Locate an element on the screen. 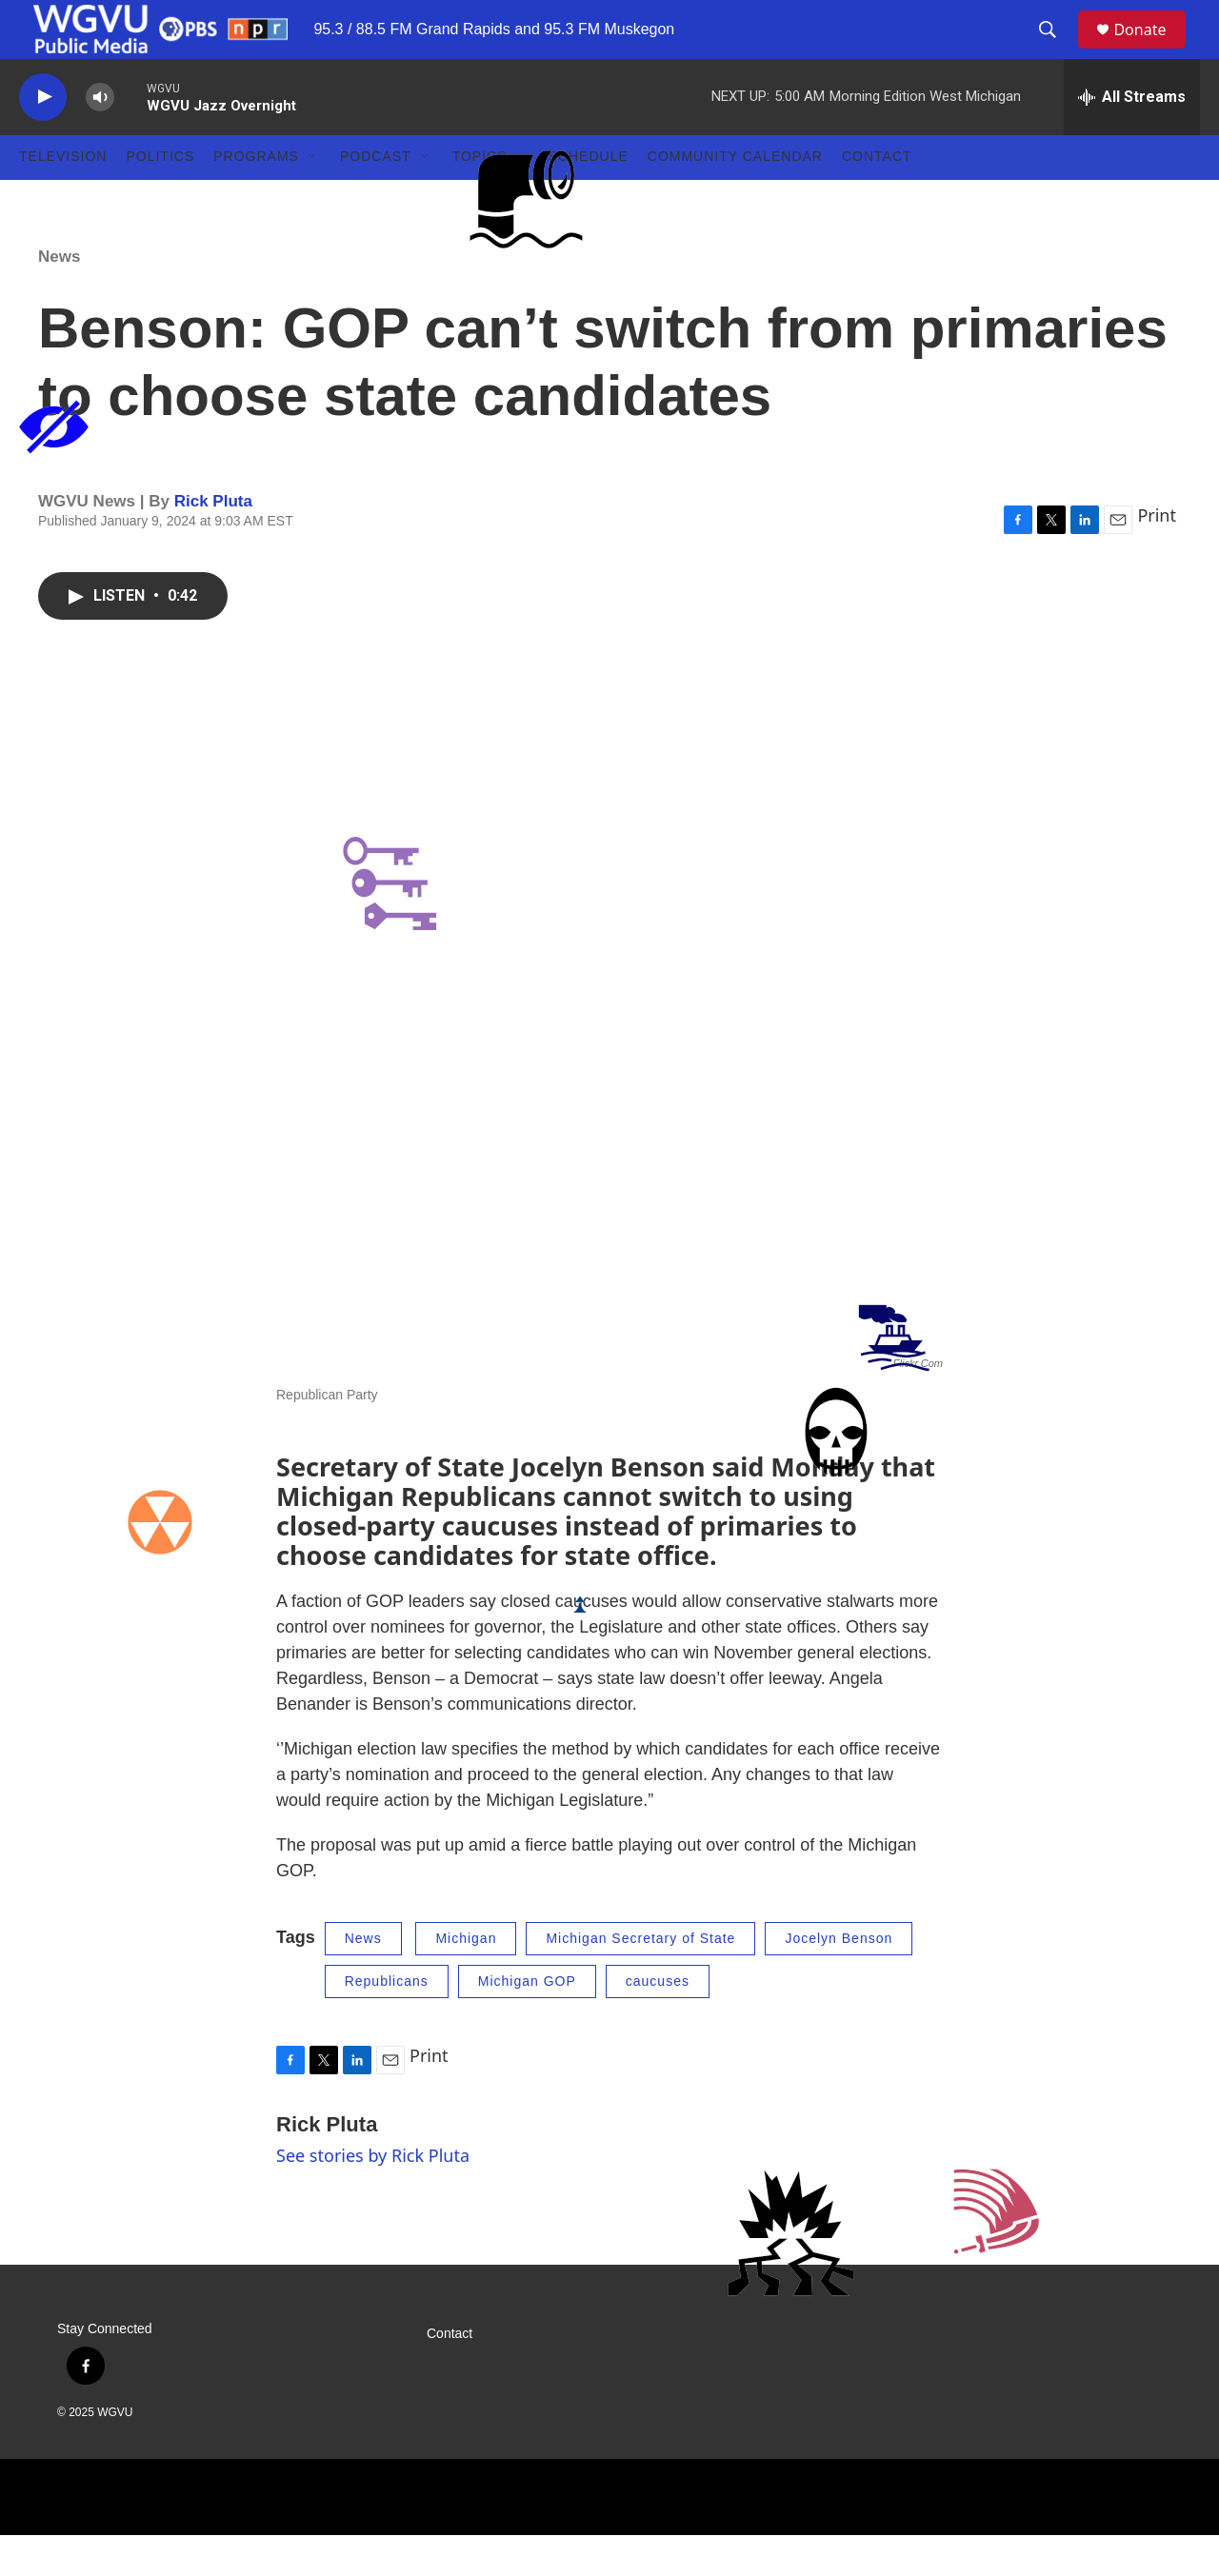 The height and width of the screenshot is (2576, 1219). view submarine or underwater game mode is located at coordinates (526, 199).